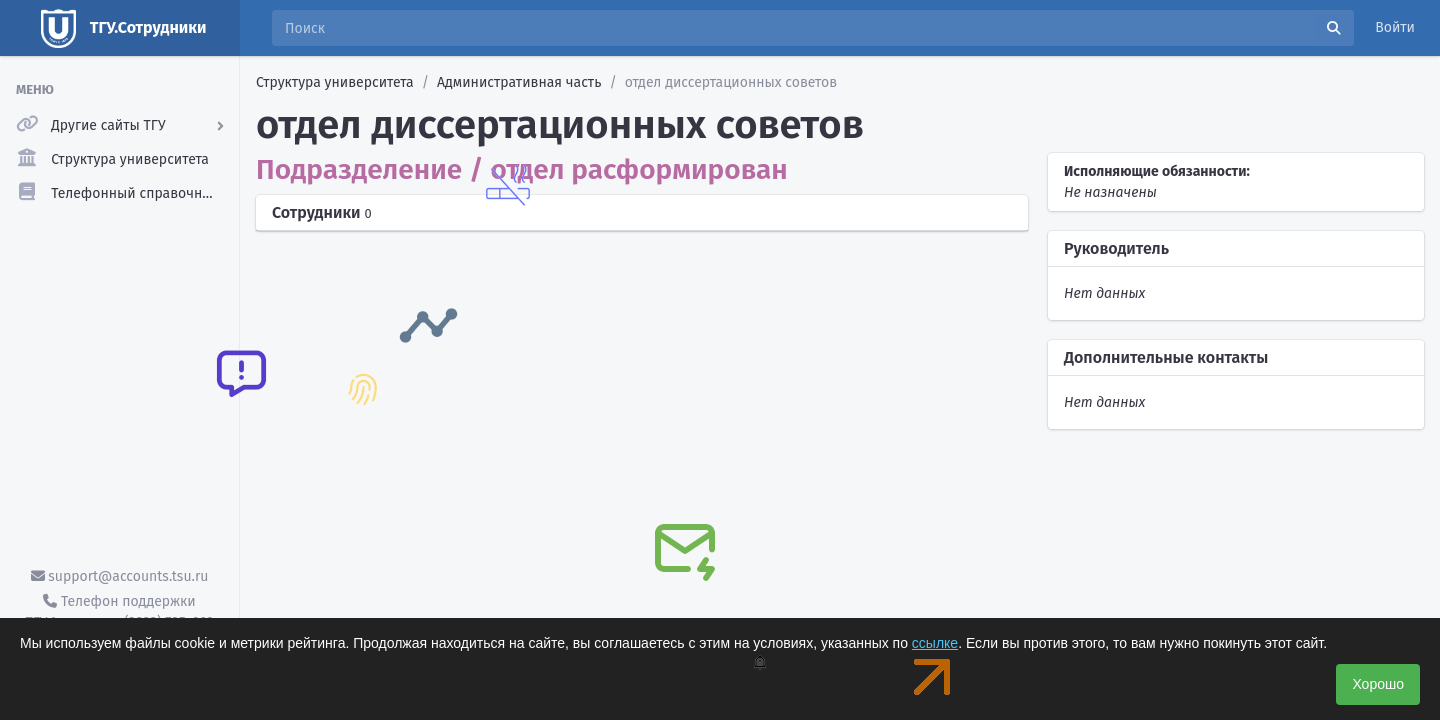  Describe the element at coordinates (241, 372) in the screenshot. I see `report a message or conversation` at that location.